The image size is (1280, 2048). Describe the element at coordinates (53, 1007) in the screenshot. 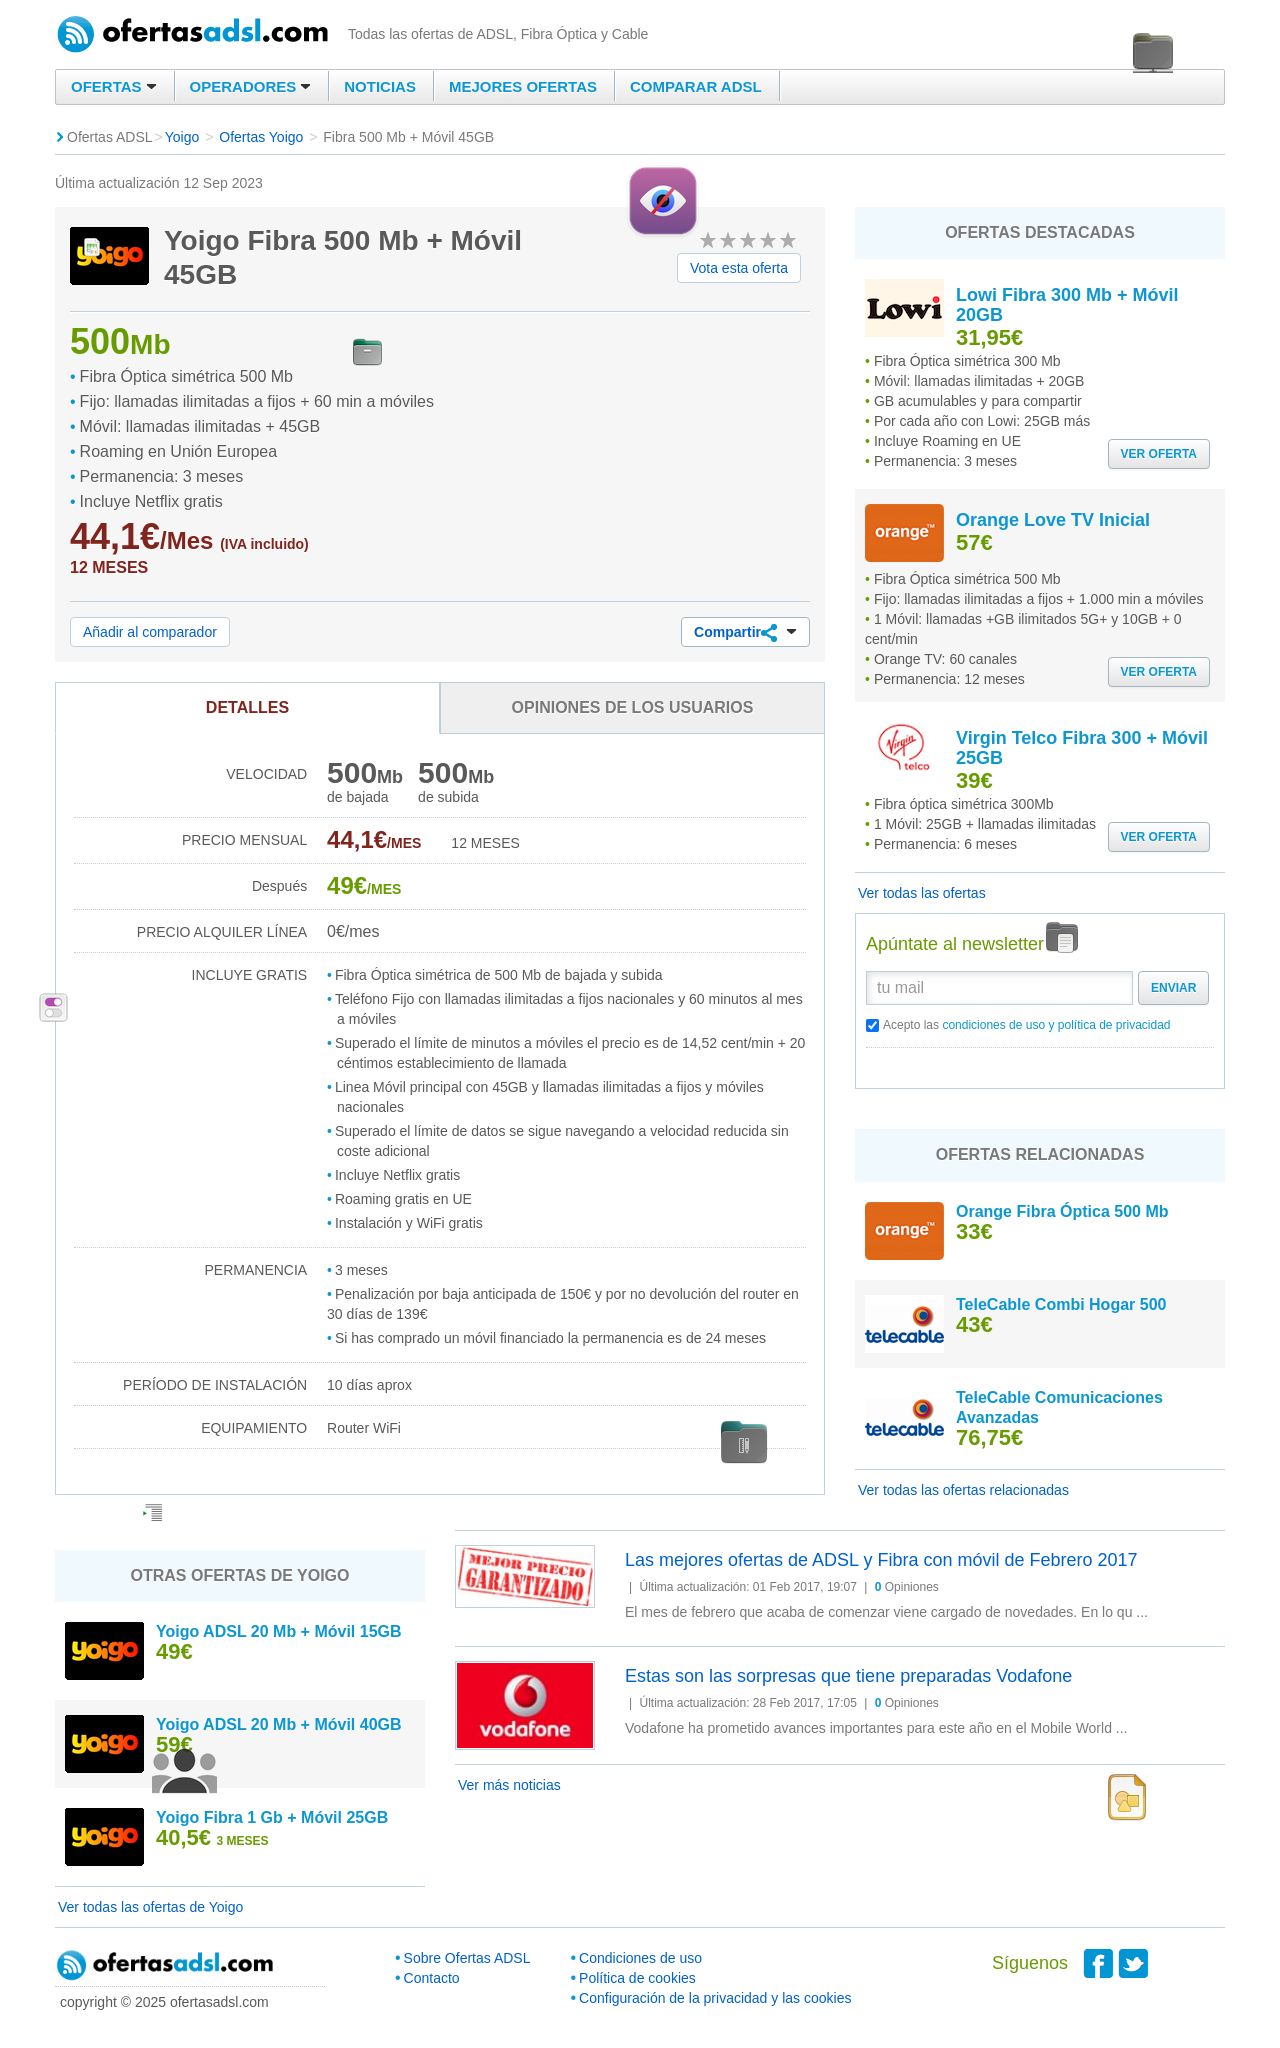

I see `open unity tweak tool settings` at that location.